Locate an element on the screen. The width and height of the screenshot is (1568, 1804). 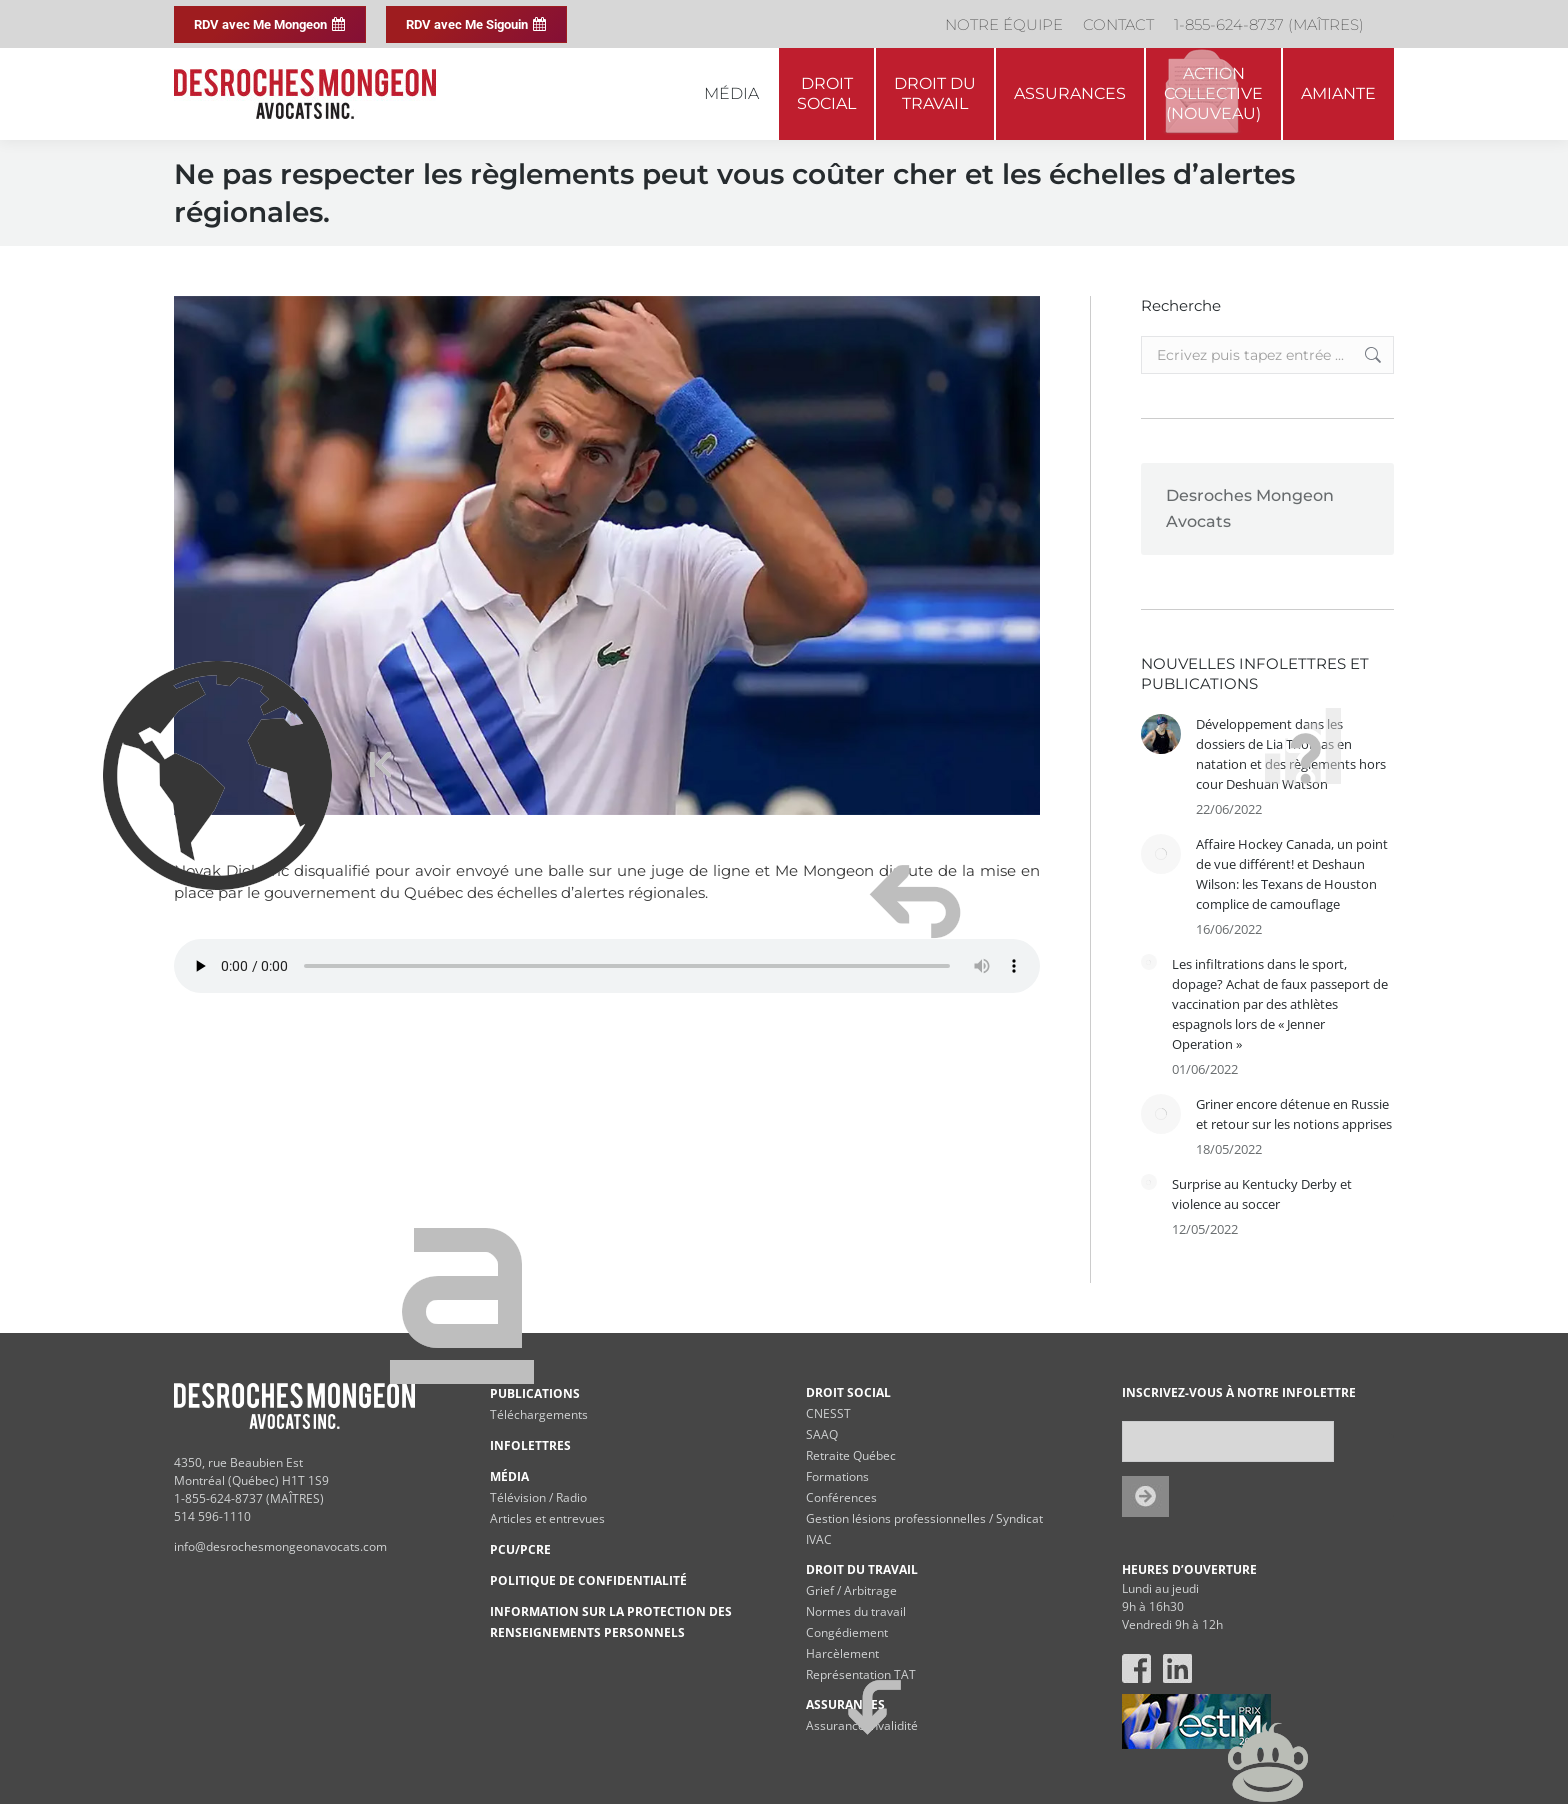
insert monkey face emoji is located at coordinates (1268, 1762).